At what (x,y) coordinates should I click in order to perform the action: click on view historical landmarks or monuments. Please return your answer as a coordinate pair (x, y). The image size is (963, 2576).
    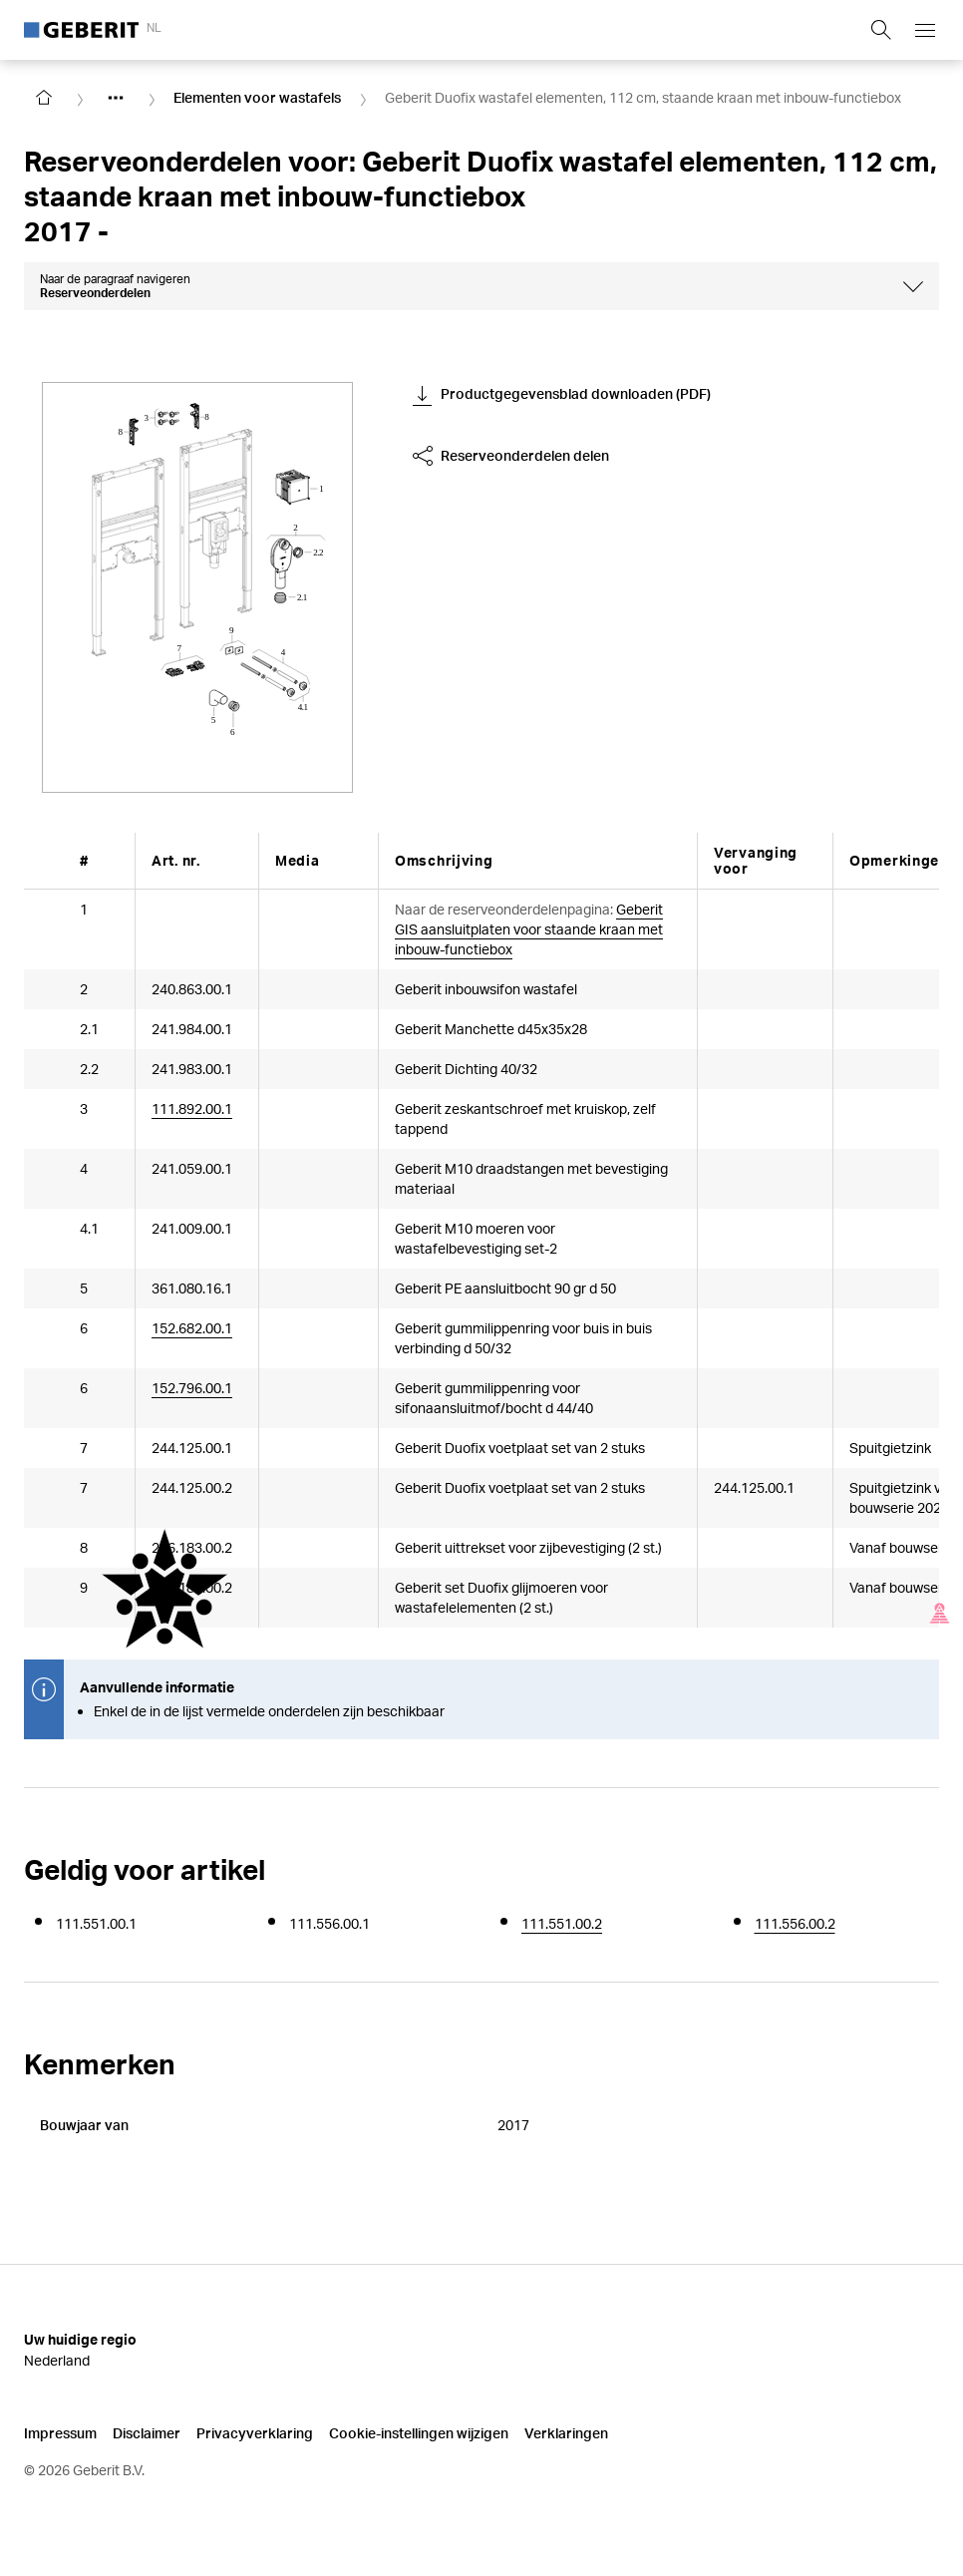
    Looking at the image, I should click on (939, 1613).